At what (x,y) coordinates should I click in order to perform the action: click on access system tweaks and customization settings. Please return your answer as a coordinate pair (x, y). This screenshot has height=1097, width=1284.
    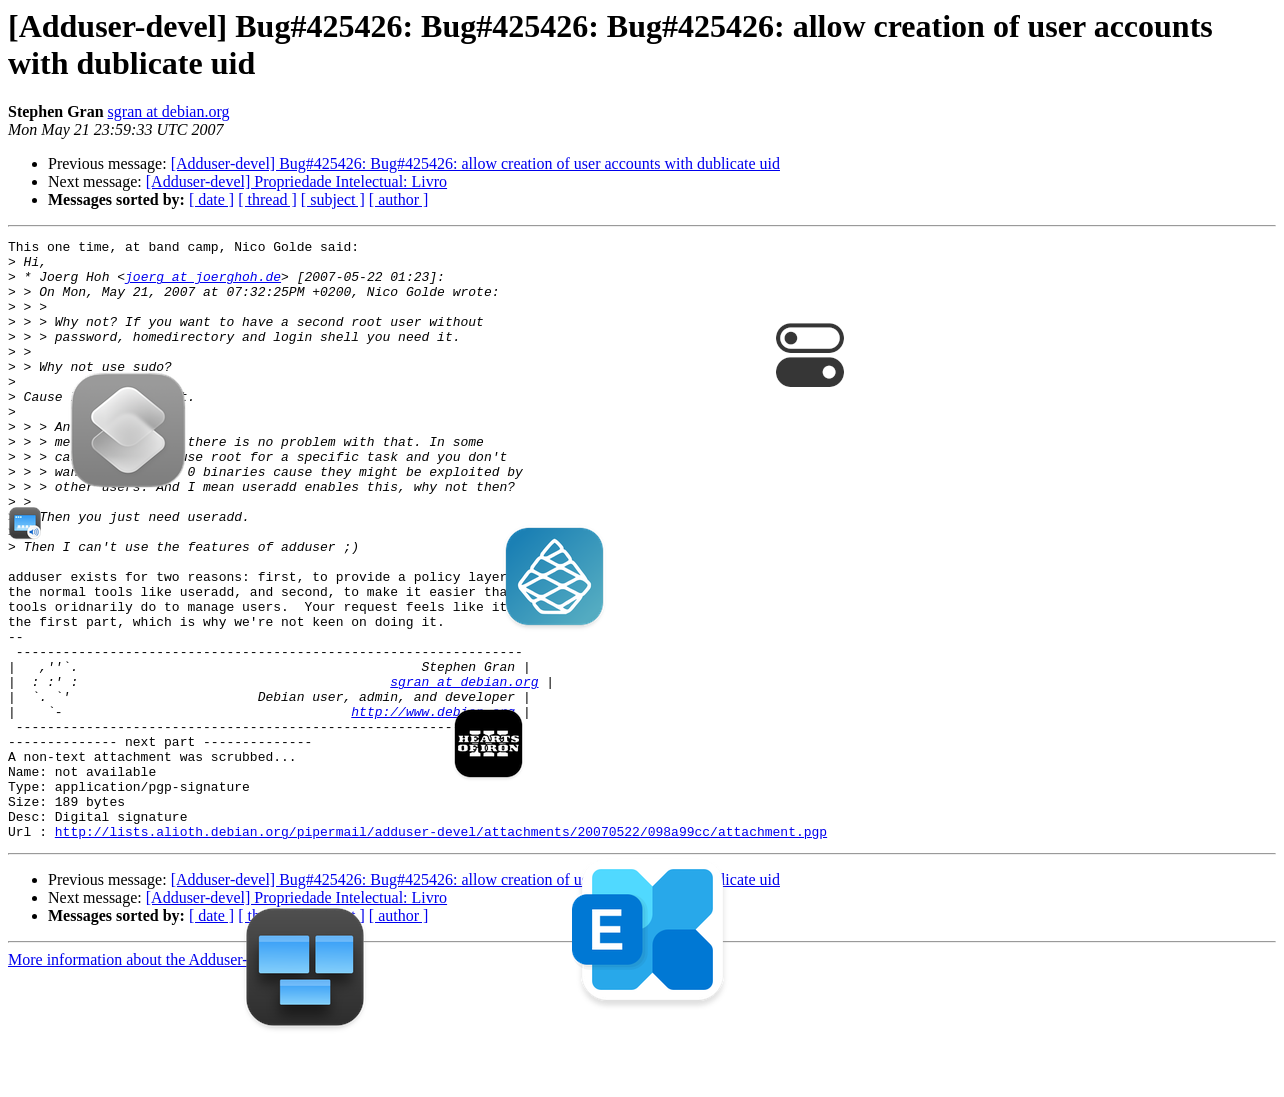
    Looking at the image, I should click on (810, 353).